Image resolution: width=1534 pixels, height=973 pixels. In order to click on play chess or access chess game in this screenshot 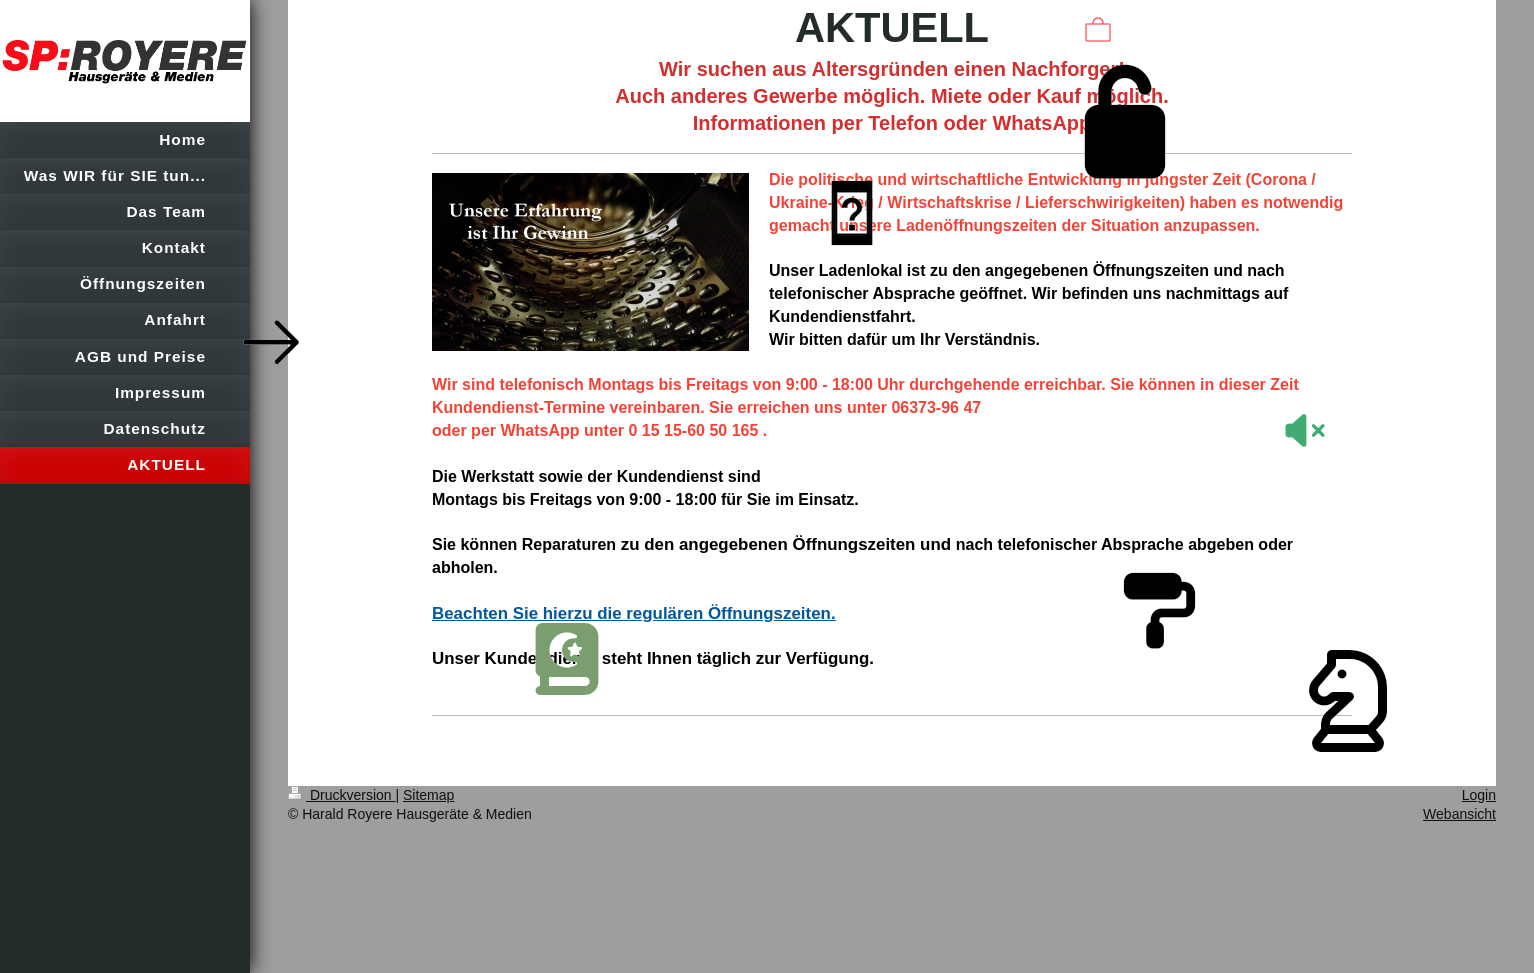, I will do `click(1348, 704)`.